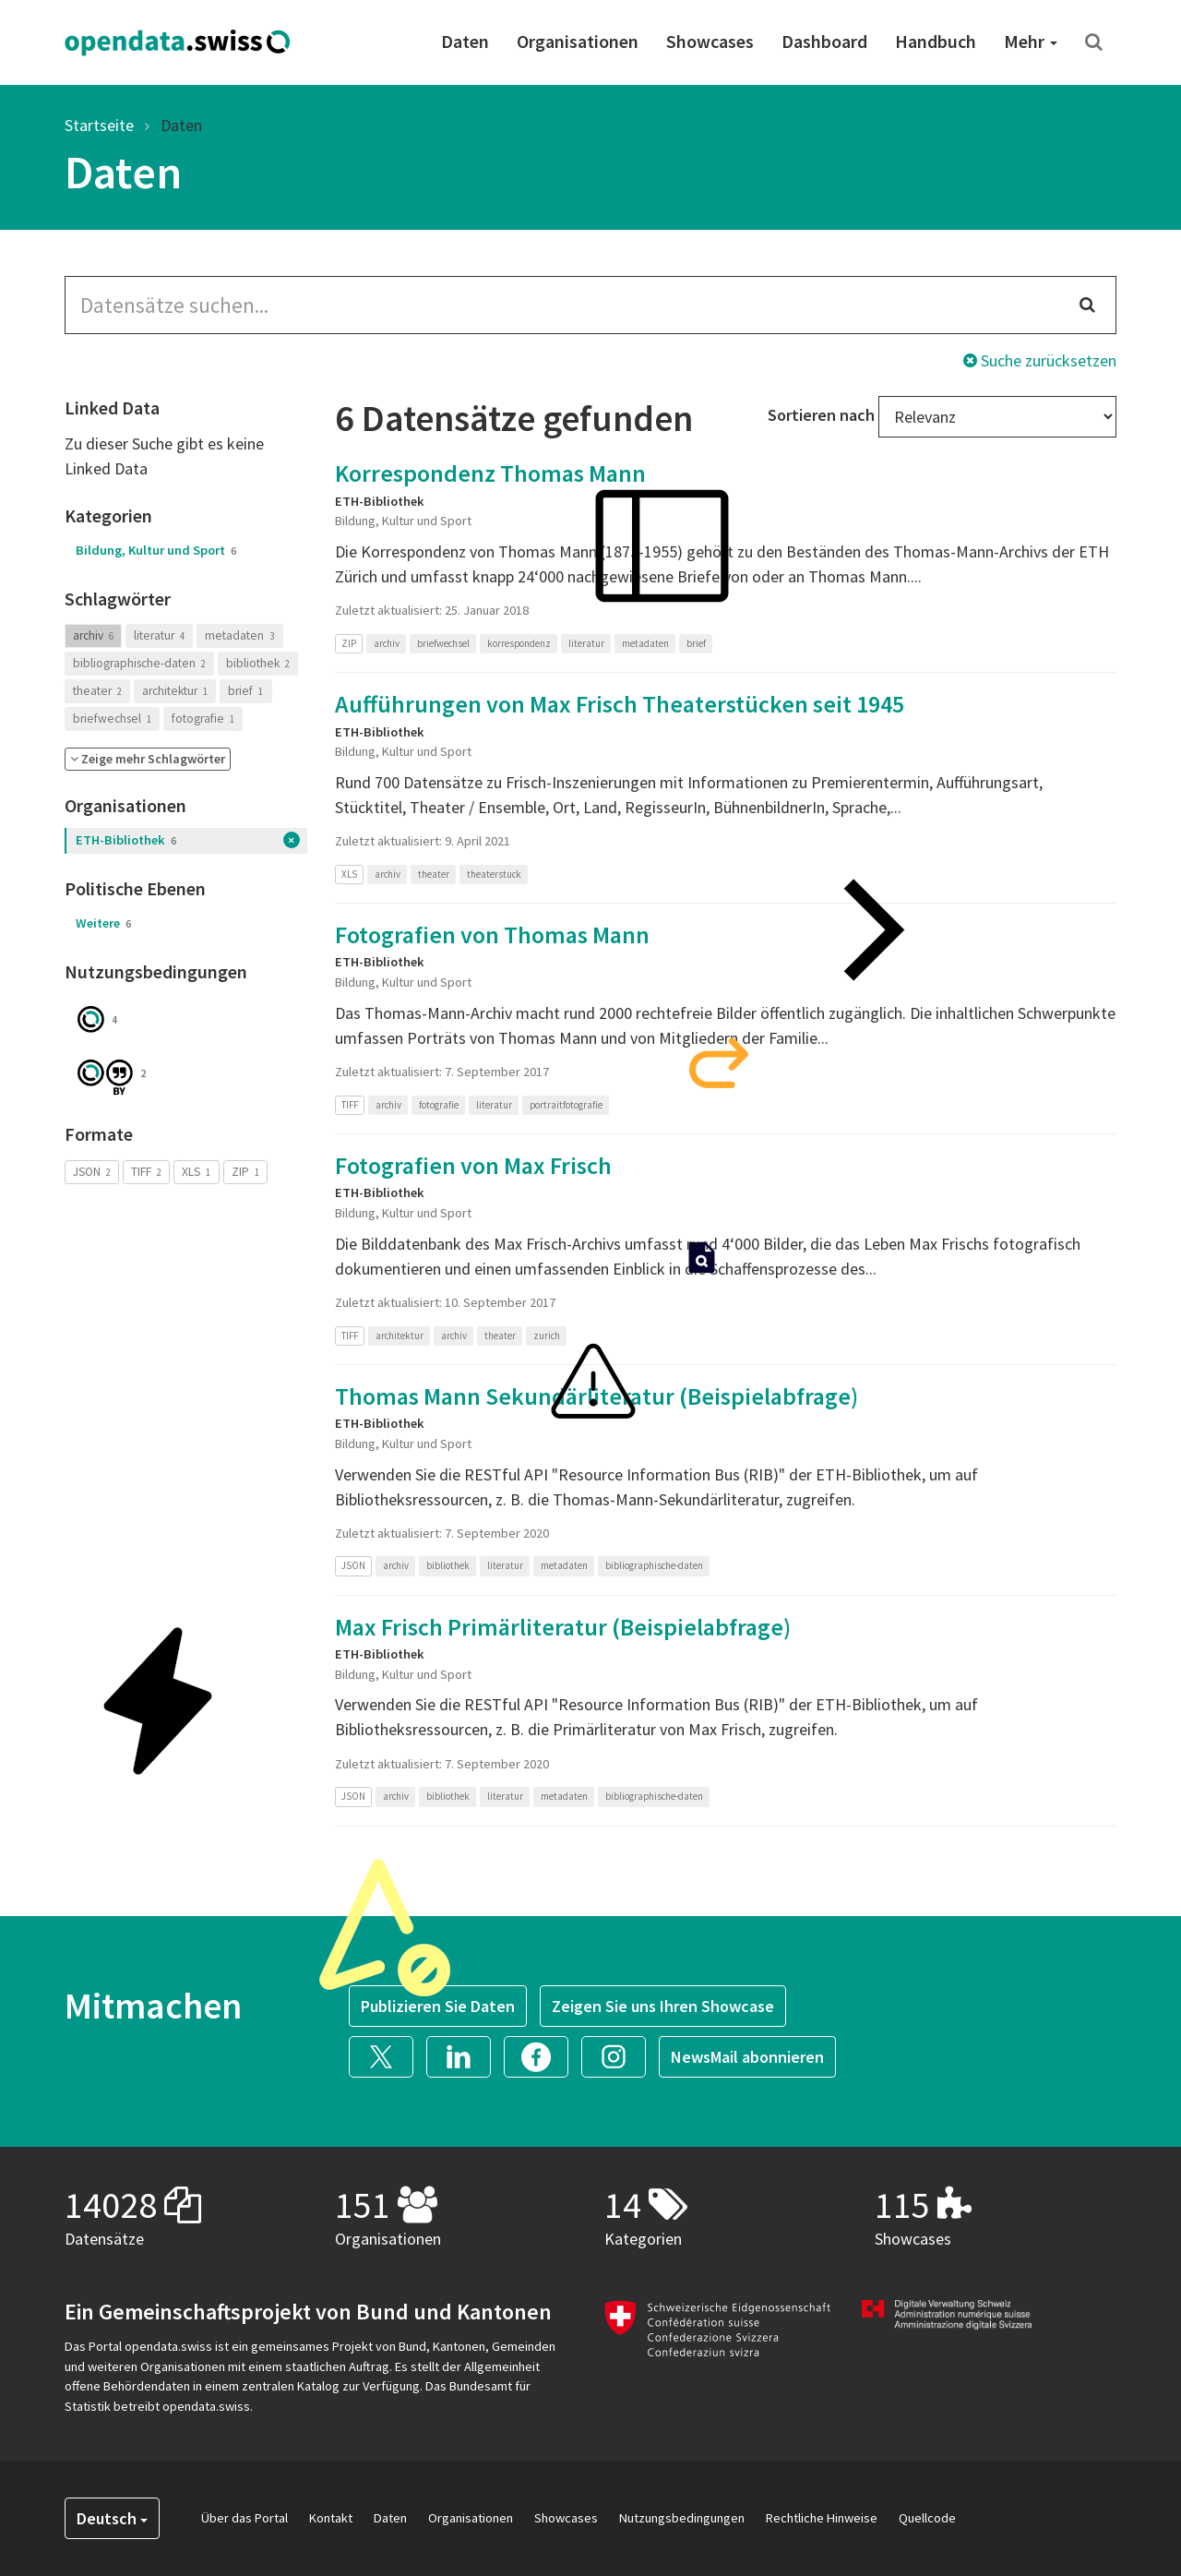 The height and width of the screenshot is (2576, 1181). Describe the element at coordinates (593, 1383) in the screenshot. I see `indicates a warning or caution state` at that location.